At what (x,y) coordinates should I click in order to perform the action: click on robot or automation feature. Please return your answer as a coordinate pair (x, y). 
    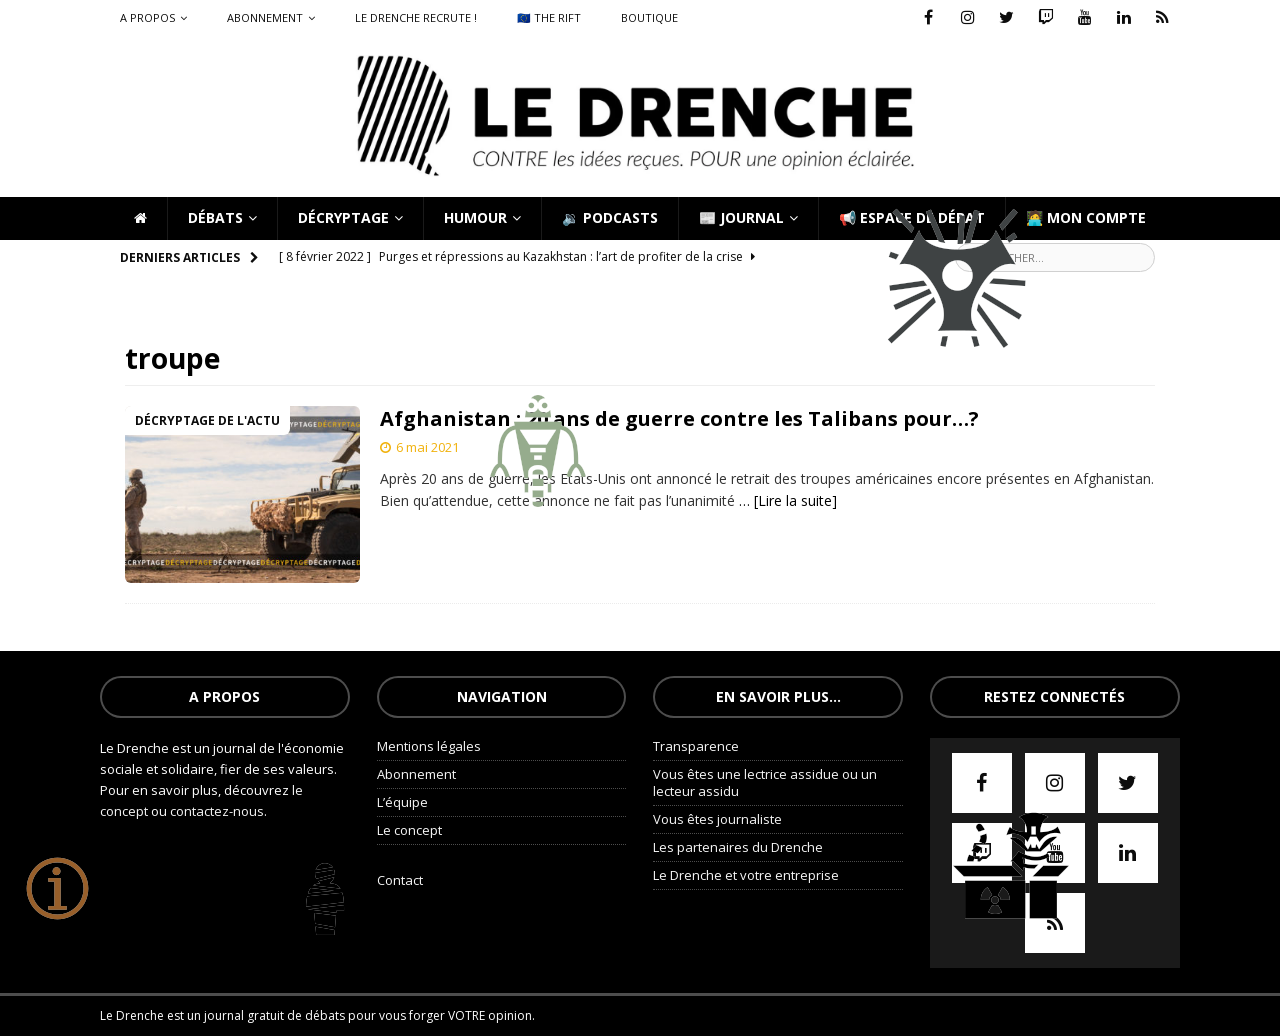
    Looking at the image, I should click on (538, 451).